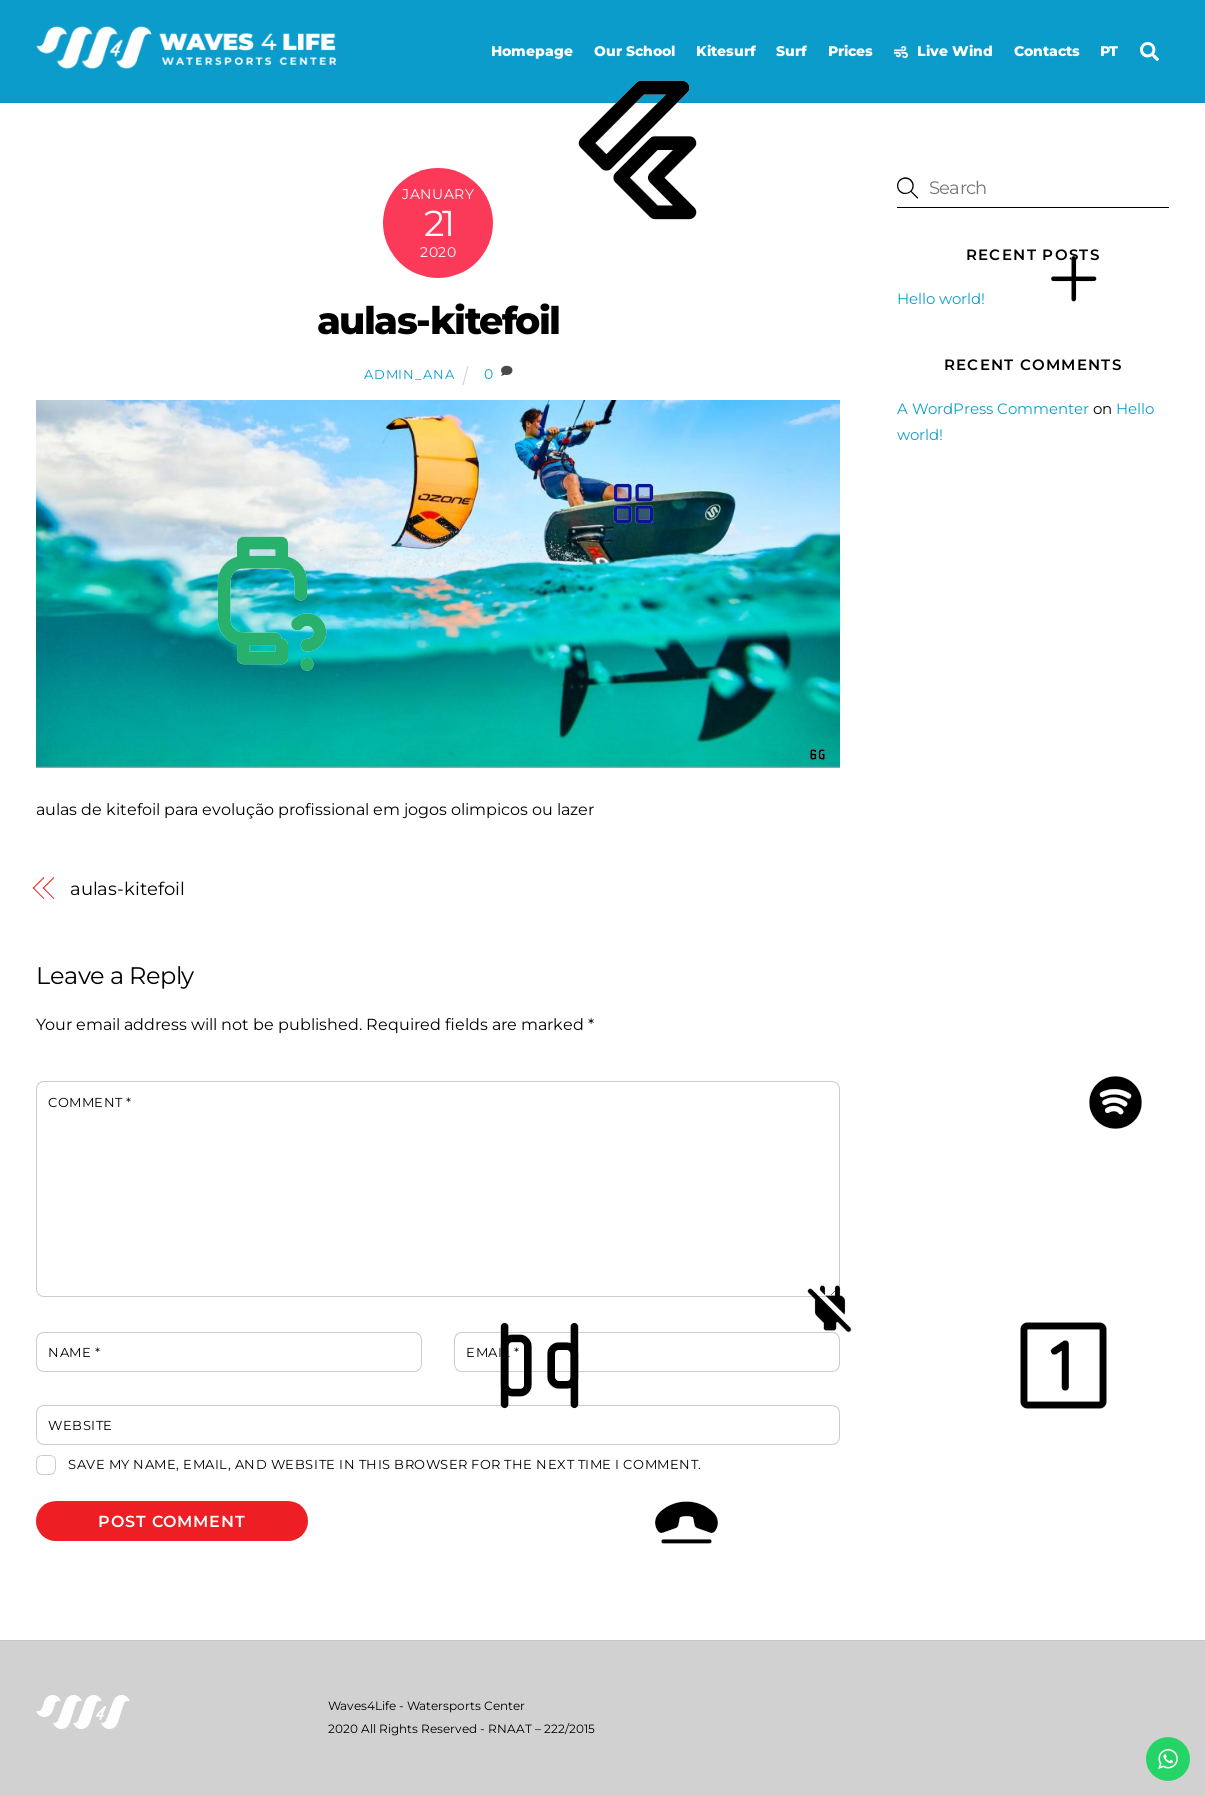 The image size is (1205, 1796). What do you see at coordinates (539, 1365) in the screenshot?
I see `distribute elements with equal horizontal spacing` at bounding box center [539, 1365].